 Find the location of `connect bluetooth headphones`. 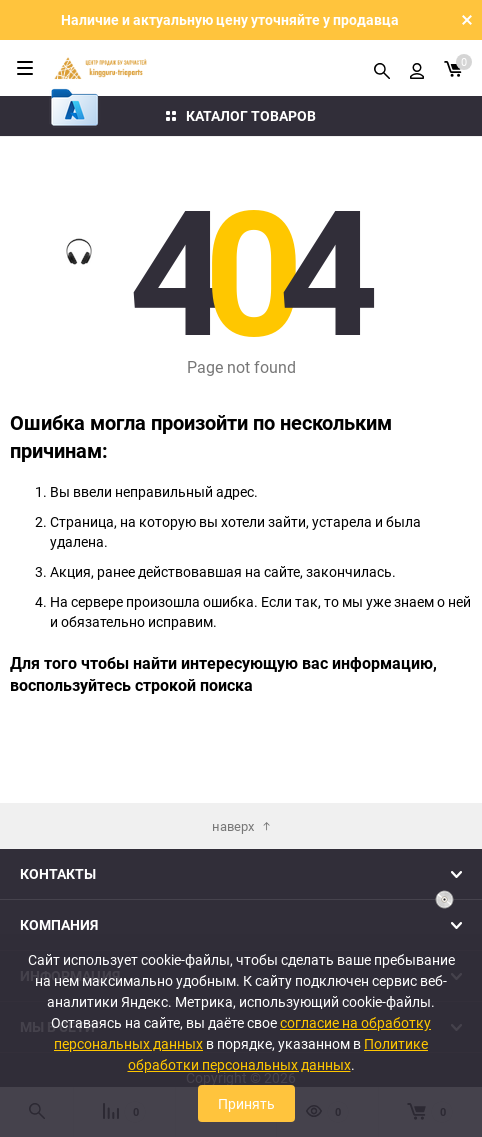

connect bluetooth headphones is located at coordinates (79, 252).